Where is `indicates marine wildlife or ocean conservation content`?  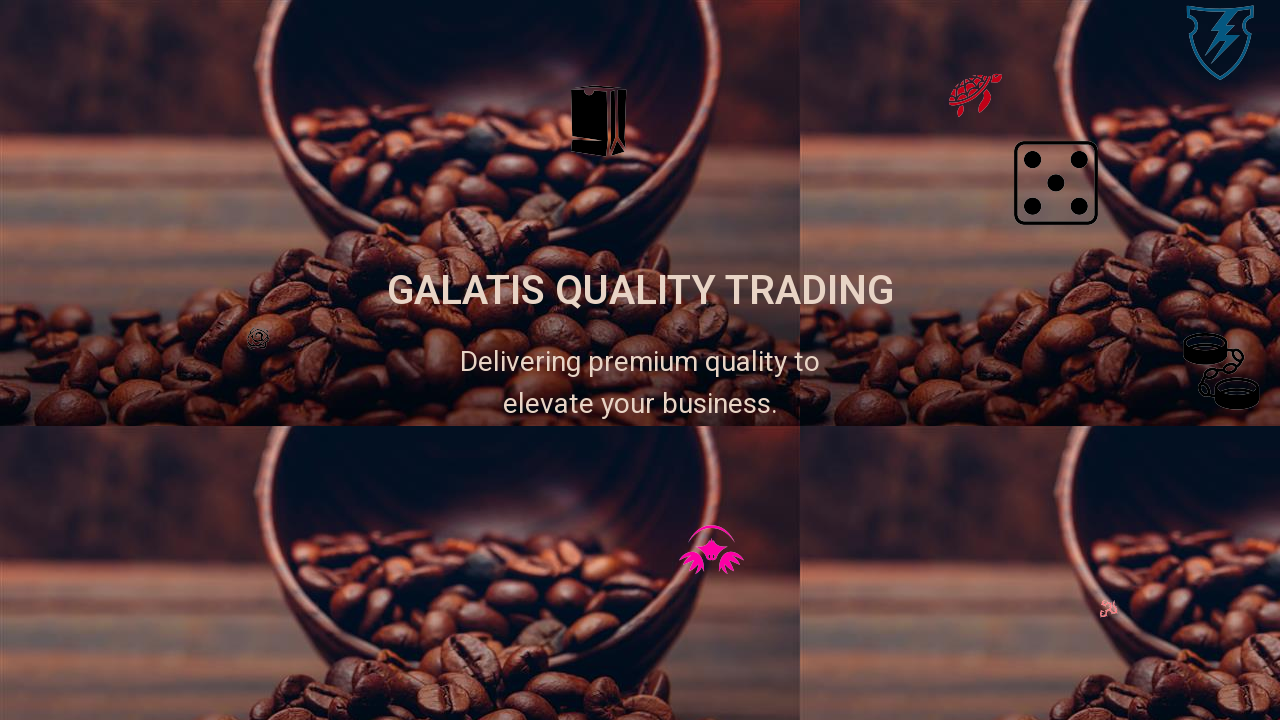 indicates marine wildlife or ocean conservation content is located at coordinates (975, 95).